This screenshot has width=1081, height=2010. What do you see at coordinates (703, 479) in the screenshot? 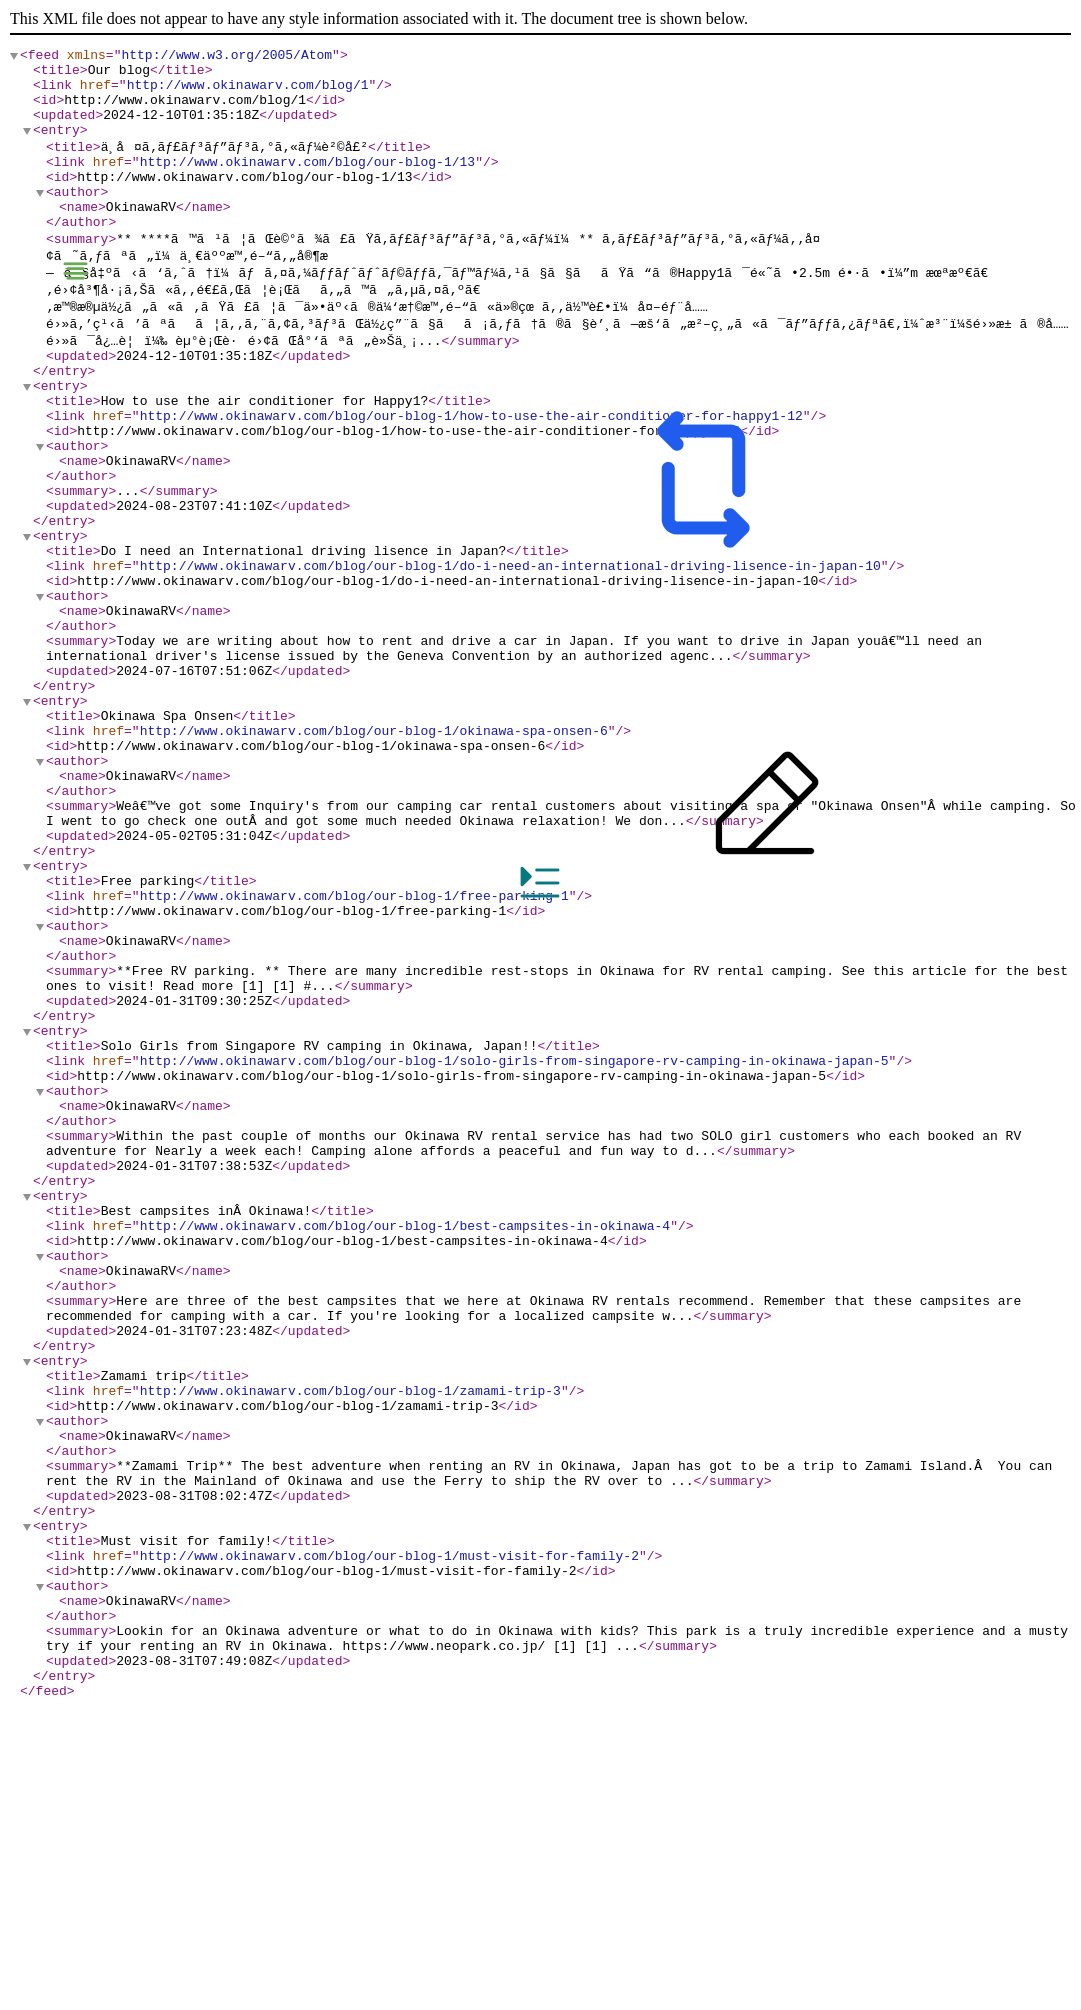
I see `rotate your device orientation` at bounding box center [703, 479].